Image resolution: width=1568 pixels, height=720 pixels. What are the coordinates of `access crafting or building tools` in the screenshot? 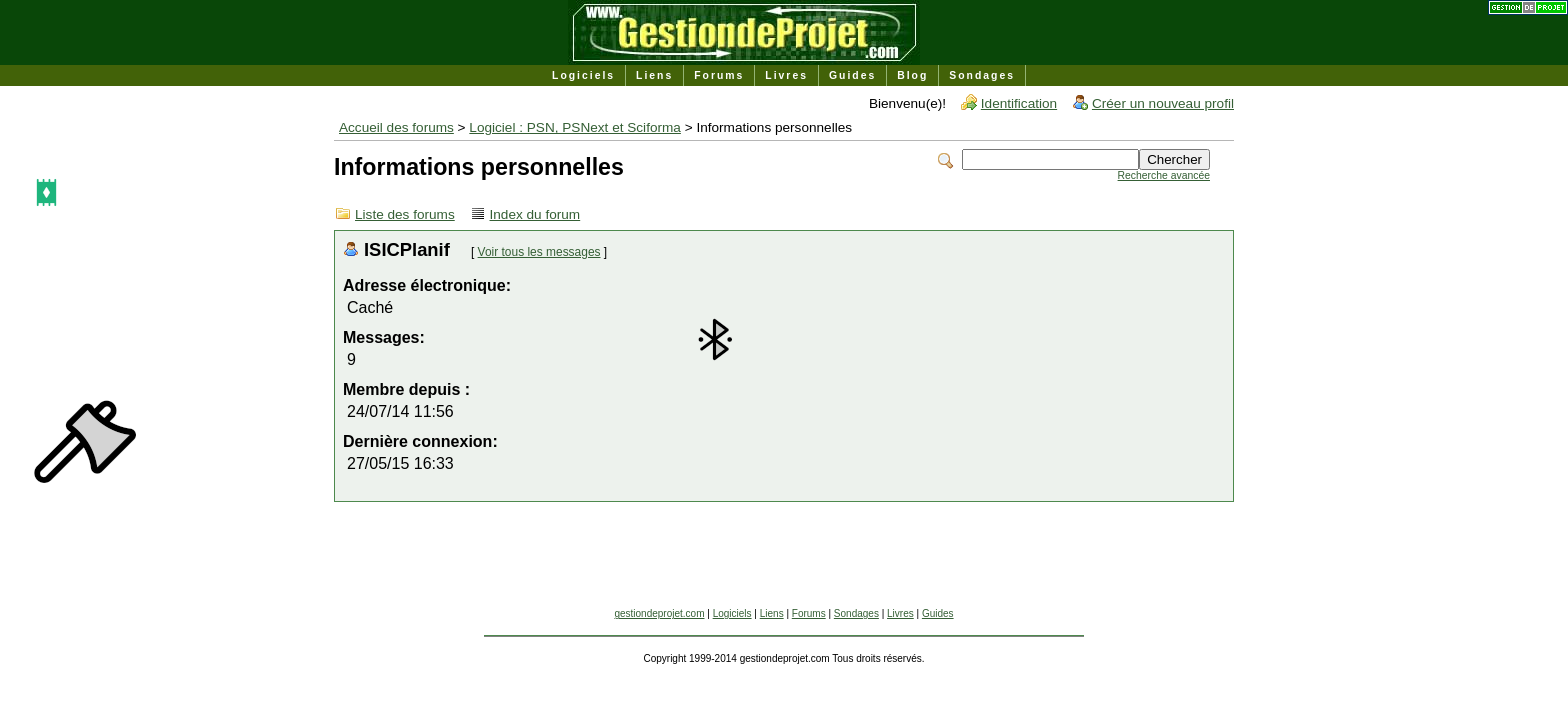 It's located at (85, 445).